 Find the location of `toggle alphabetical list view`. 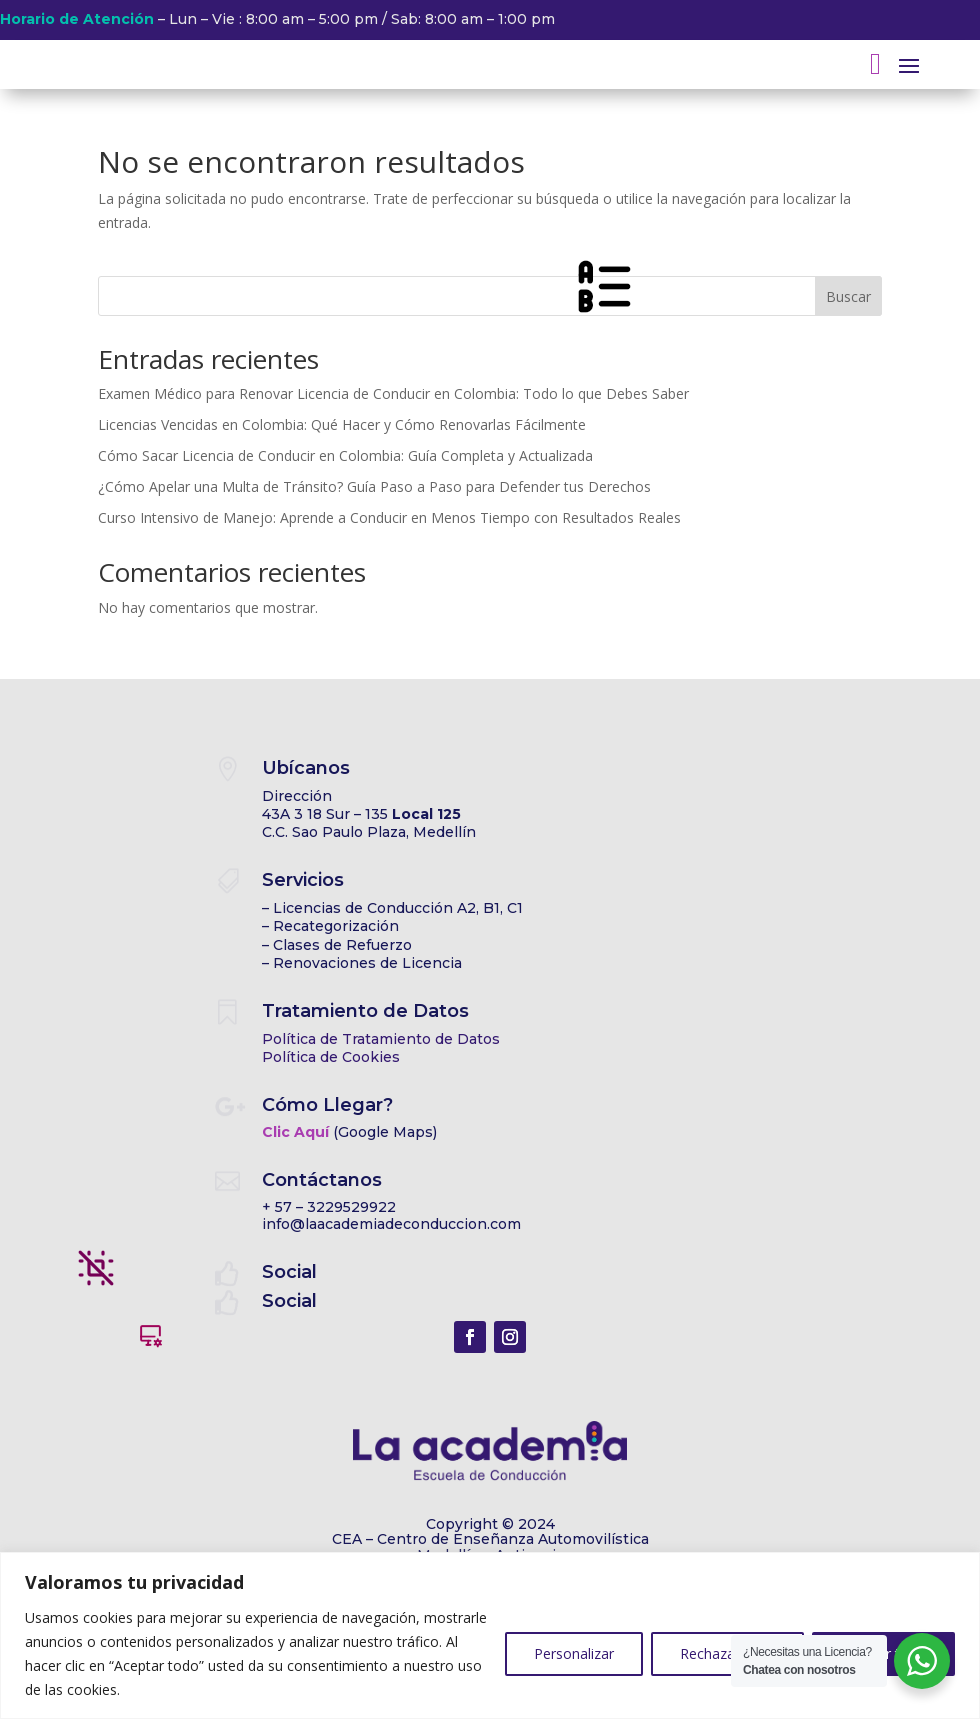

toggle alphabetical list view is located at coordinates (604, 286).